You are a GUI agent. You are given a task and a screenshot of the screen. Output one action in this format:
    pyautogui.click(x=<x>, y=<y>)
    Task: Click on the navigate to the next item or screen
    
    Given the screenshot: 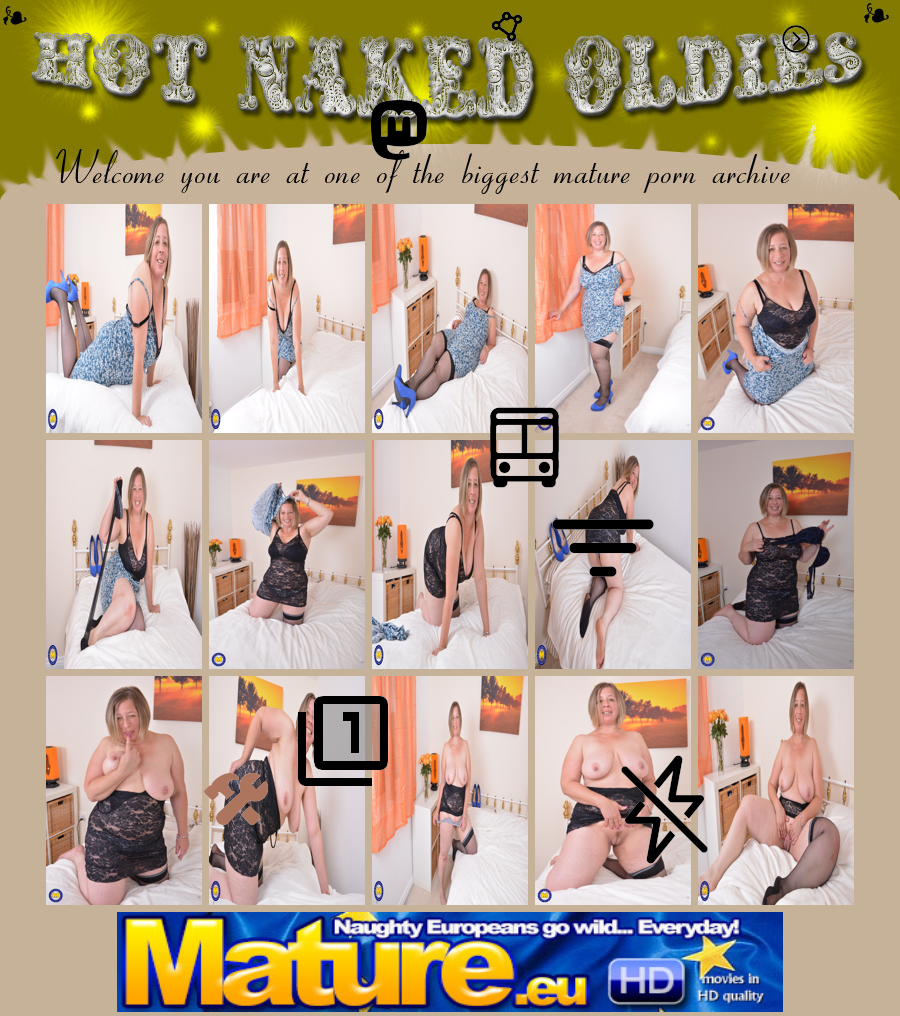 What is the action you would take?
    pyautogui.click(x=796, y=39)
    